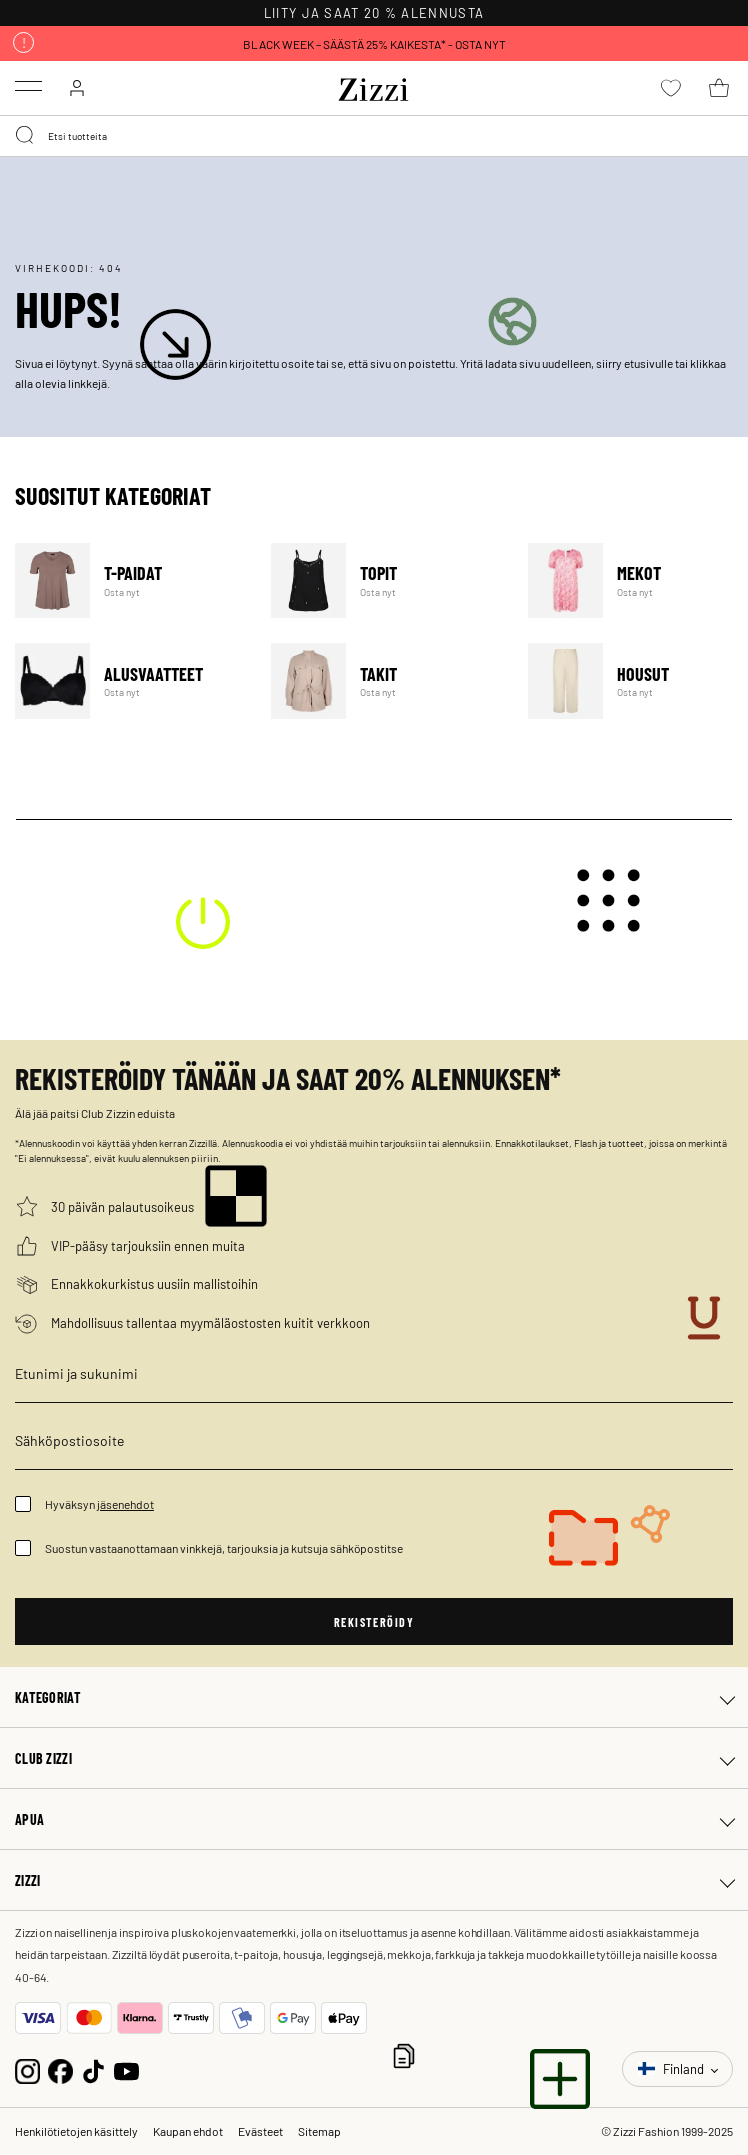 Image resolution: width=748 pixels, height=2155 pixels. I want to click on navigate to the next item or section, so click(175, 344).